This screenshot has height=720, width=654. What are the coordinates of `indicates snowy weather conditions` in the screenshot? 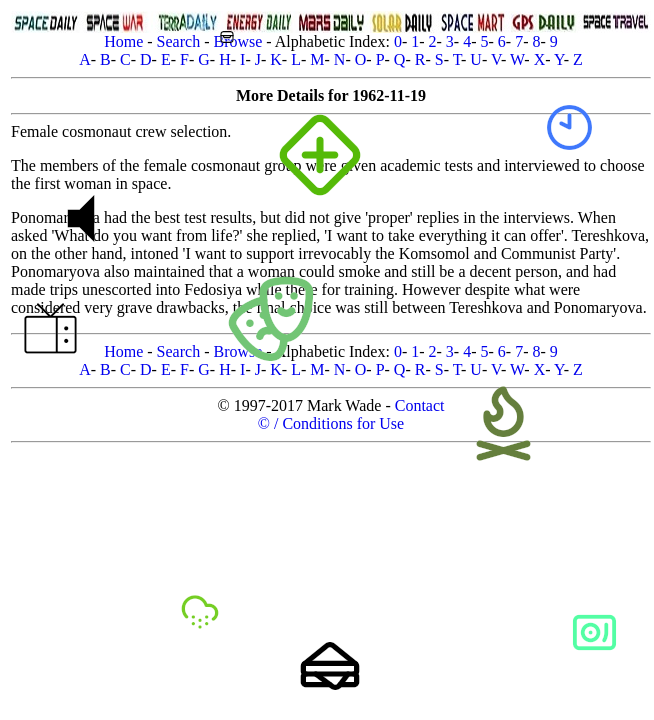 It's located at (200, 612).